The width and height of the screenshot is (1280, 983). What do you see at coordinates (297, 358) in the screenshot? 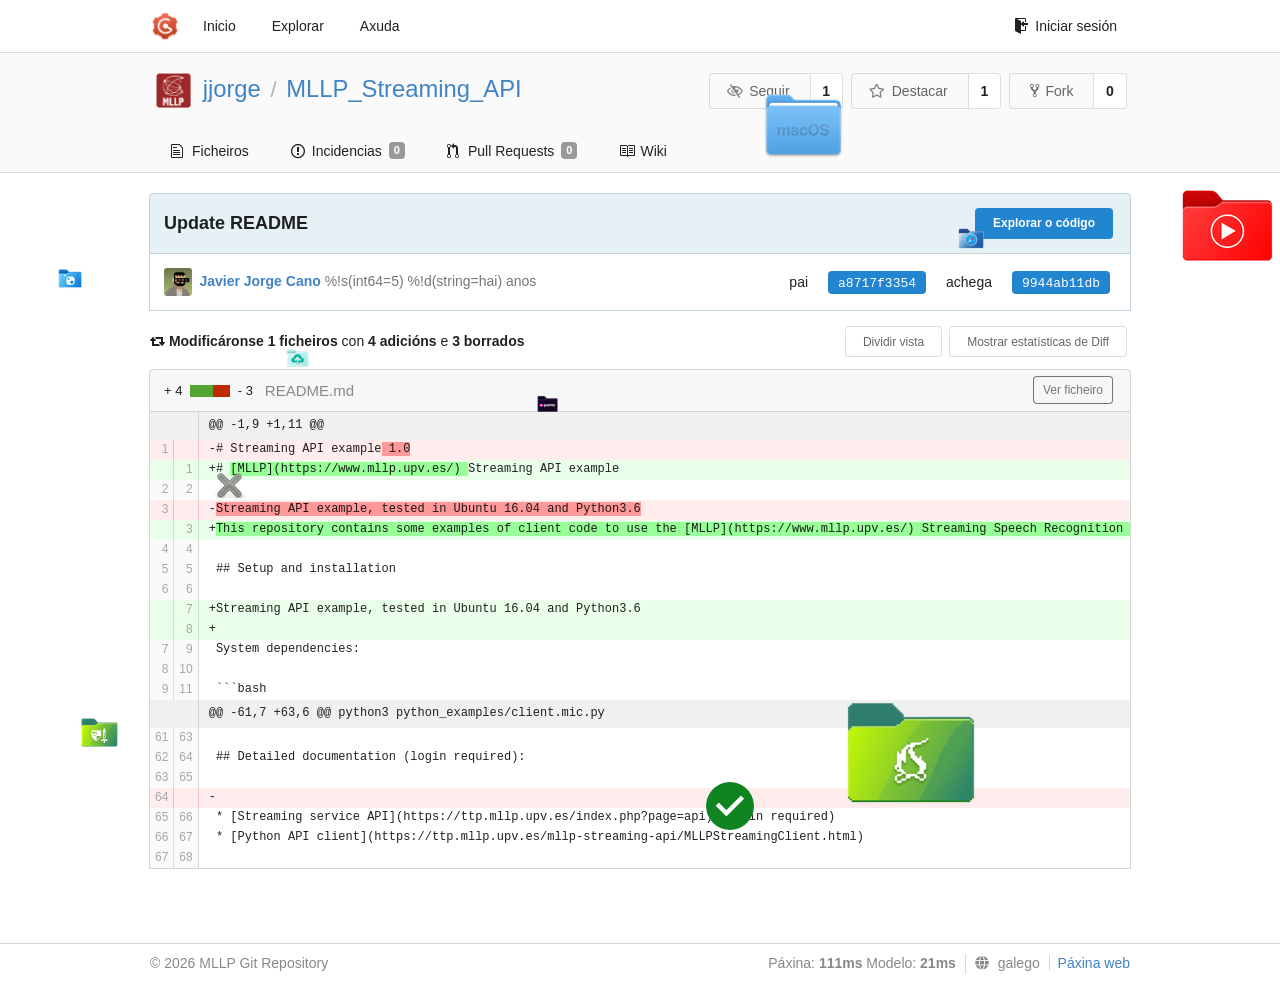
I see `access windows update download folder` at bounding box center [297, 358].